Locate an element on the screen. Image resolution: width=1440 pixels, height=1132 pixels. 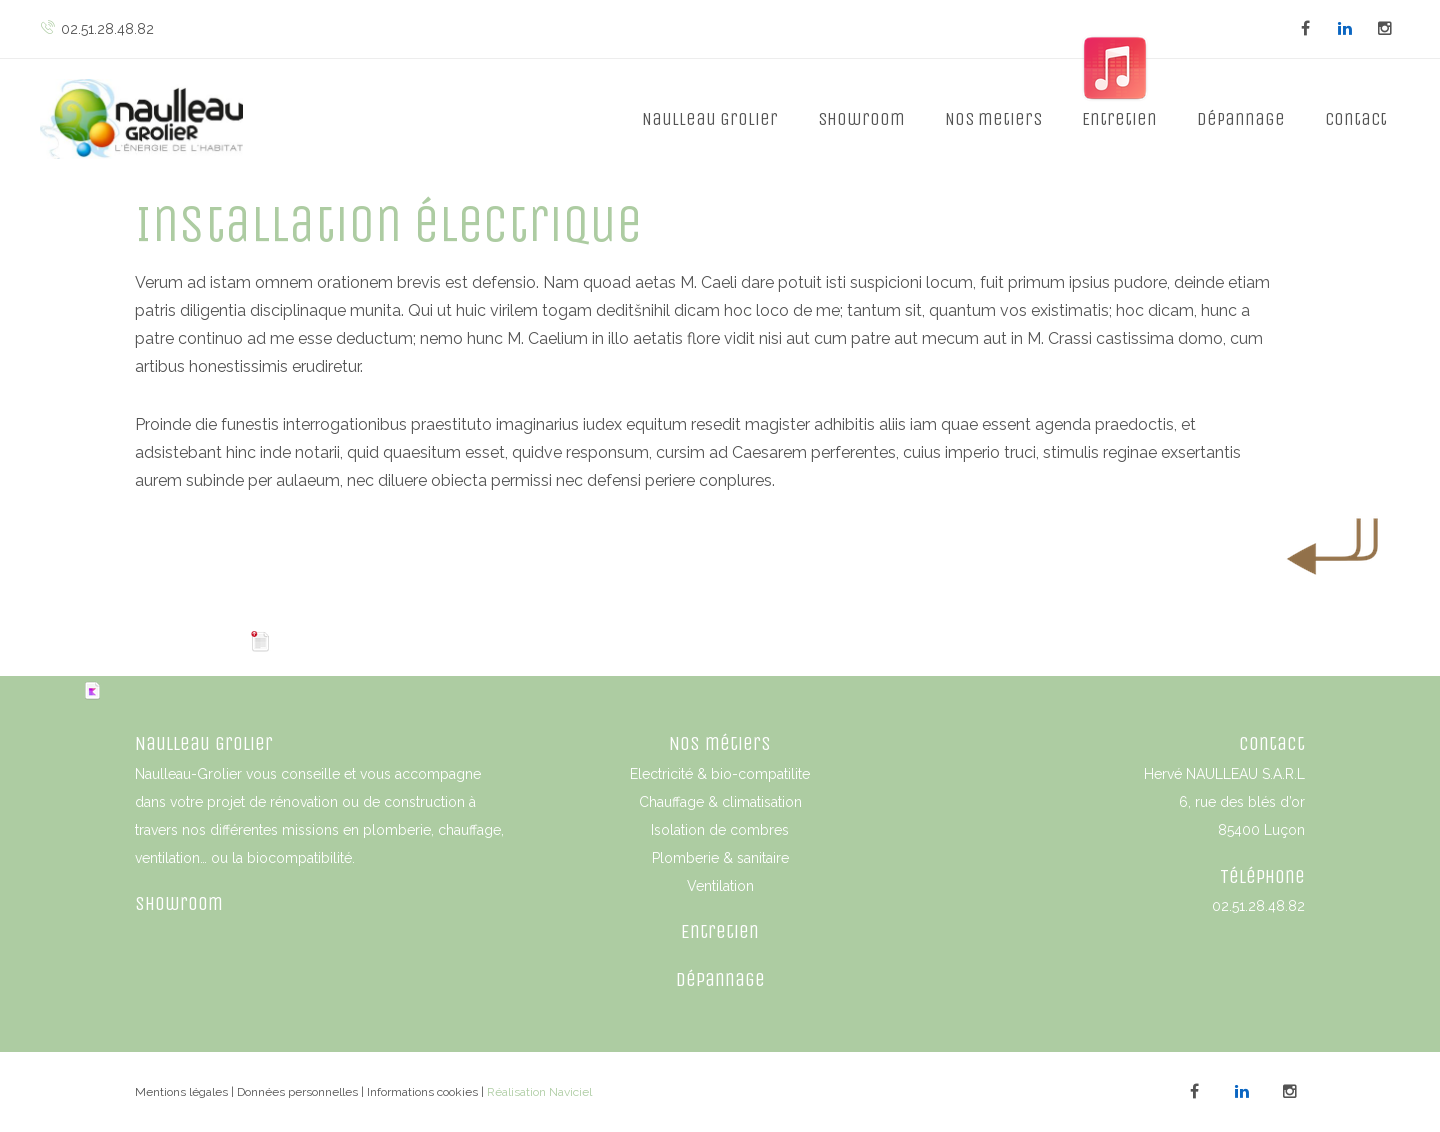
a kotlin source code file is located at coordinates (92, 690).